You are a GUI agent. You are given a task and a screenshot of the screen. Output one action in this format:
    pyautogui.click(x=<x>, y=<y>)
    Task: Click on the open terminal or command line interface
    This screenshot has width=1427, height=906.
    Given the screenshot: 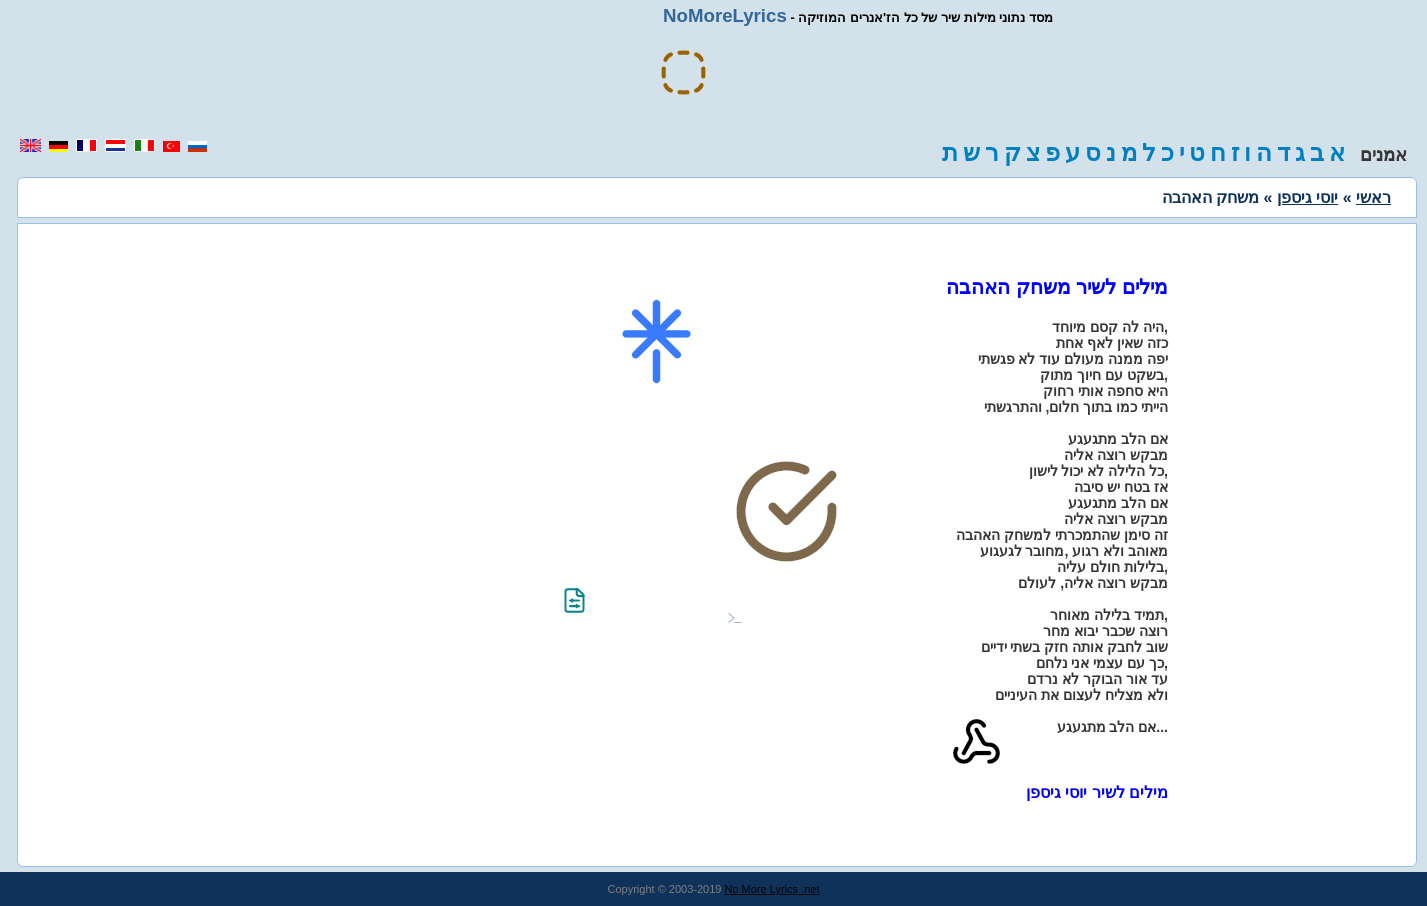 What is the action you would take?
    pyautogui.click(x=735, y=618)
    